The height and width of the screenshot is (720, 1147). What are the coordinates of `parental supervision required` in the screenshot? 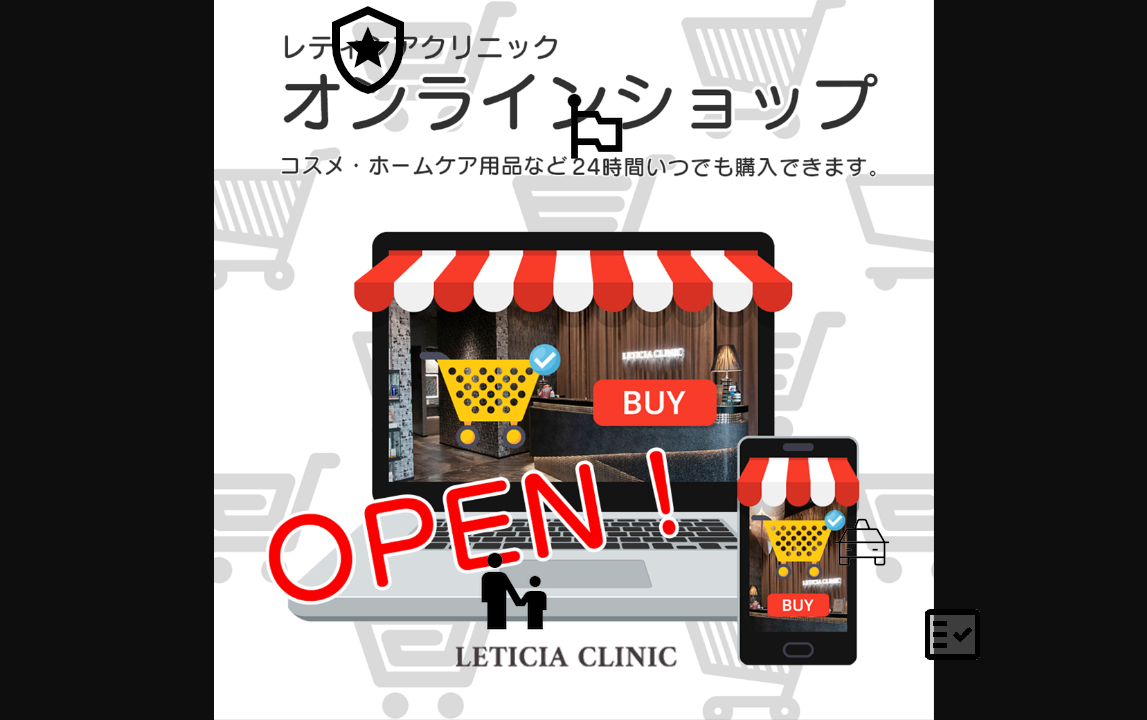 It's located at (516, 591).